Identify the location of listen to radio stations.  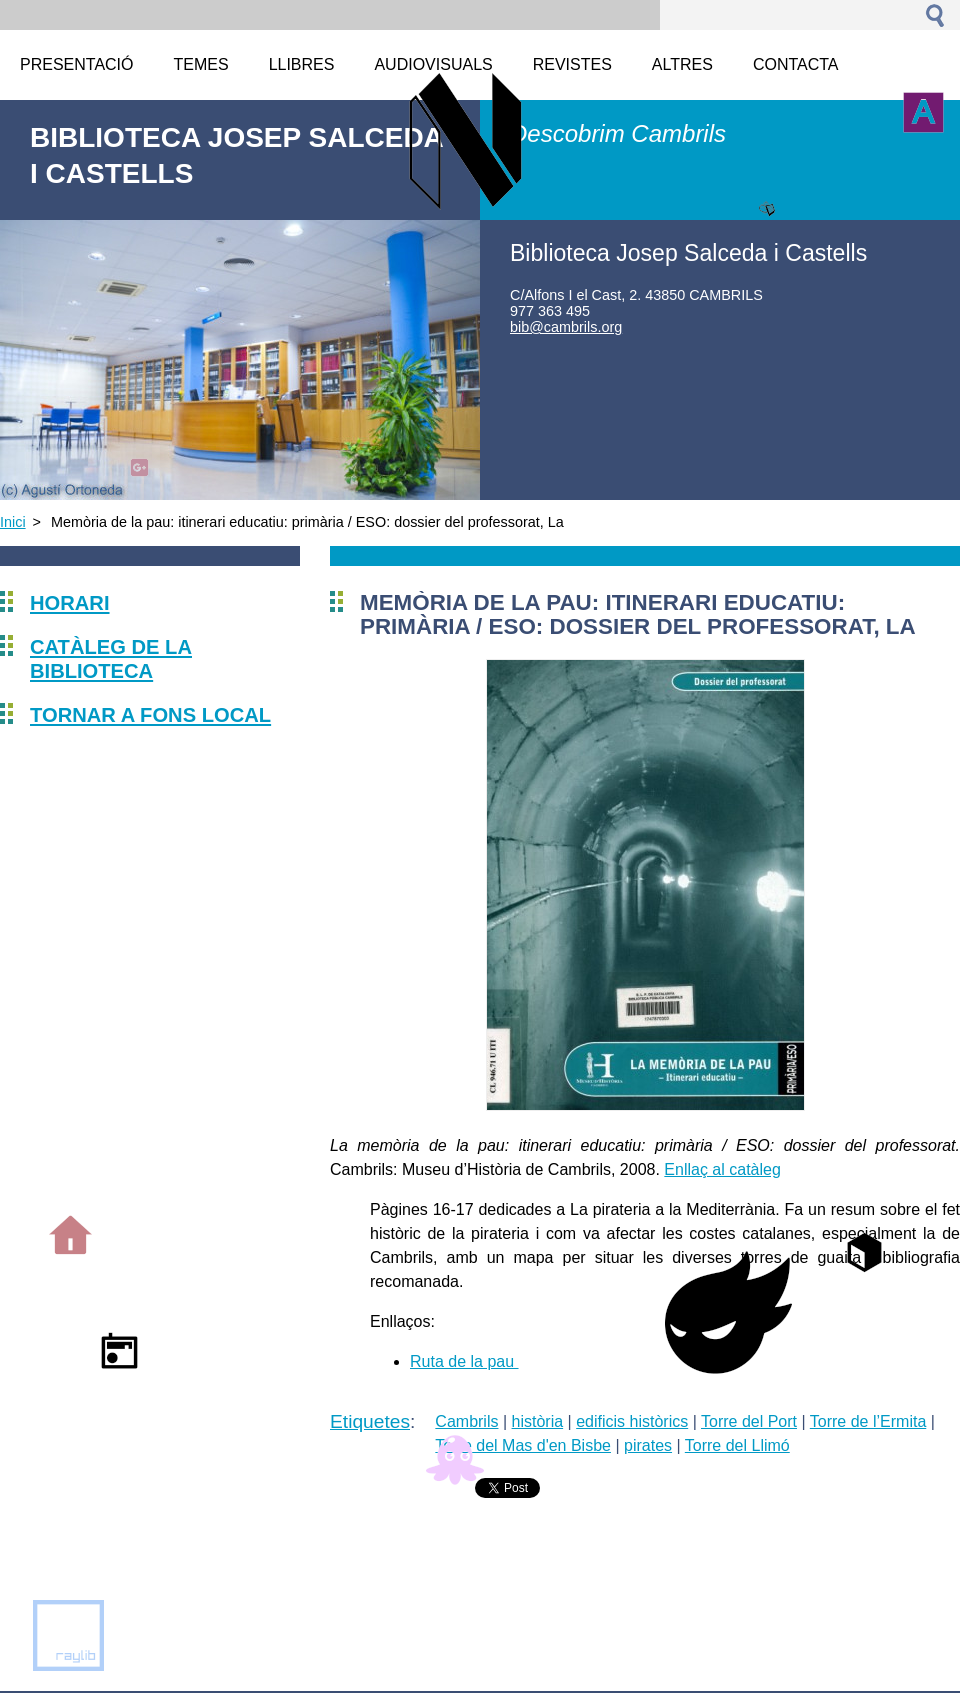
(119, 1352).